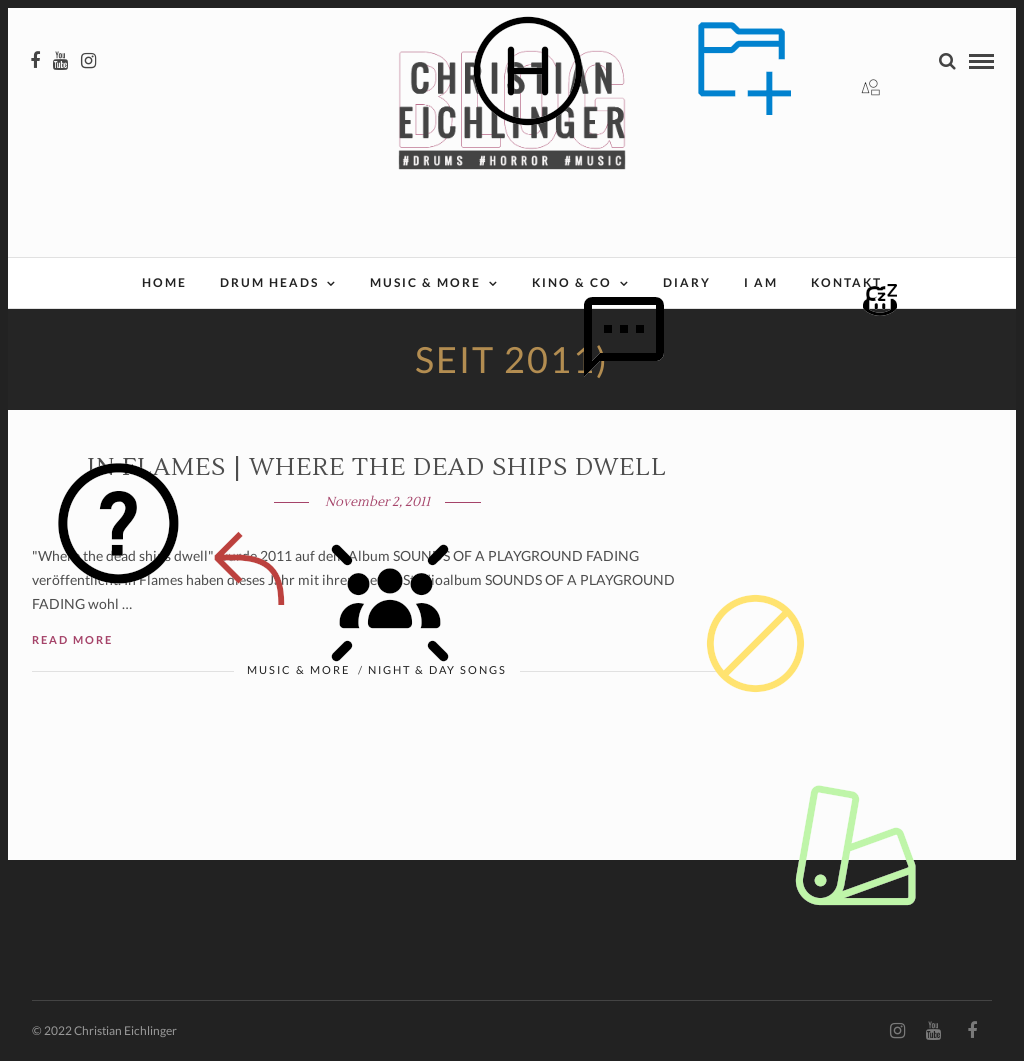 This screenshot has width=1024, height=1061. What do you see at coordinates (248, 566) in the screenshot?
I see `reply to a message or comment` at bounding box center [248, 566].